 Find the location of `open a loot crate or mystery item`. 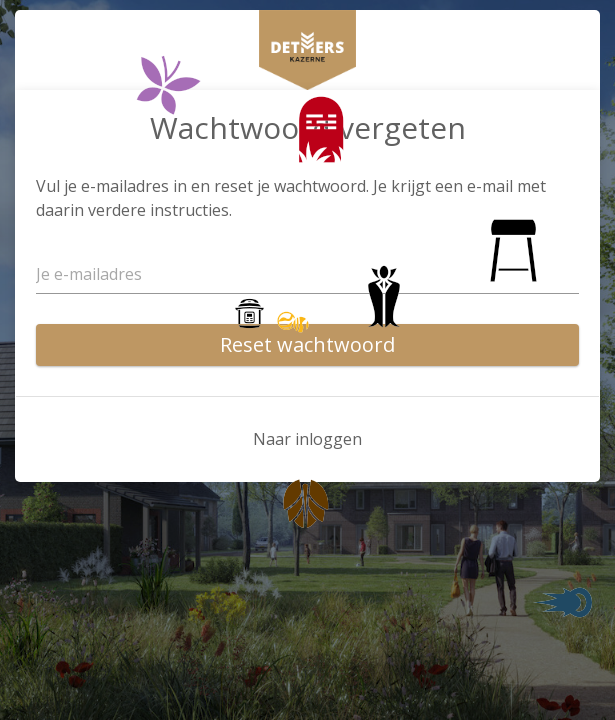

open a loot crate or mystery item is located at coordinates (305, 503).